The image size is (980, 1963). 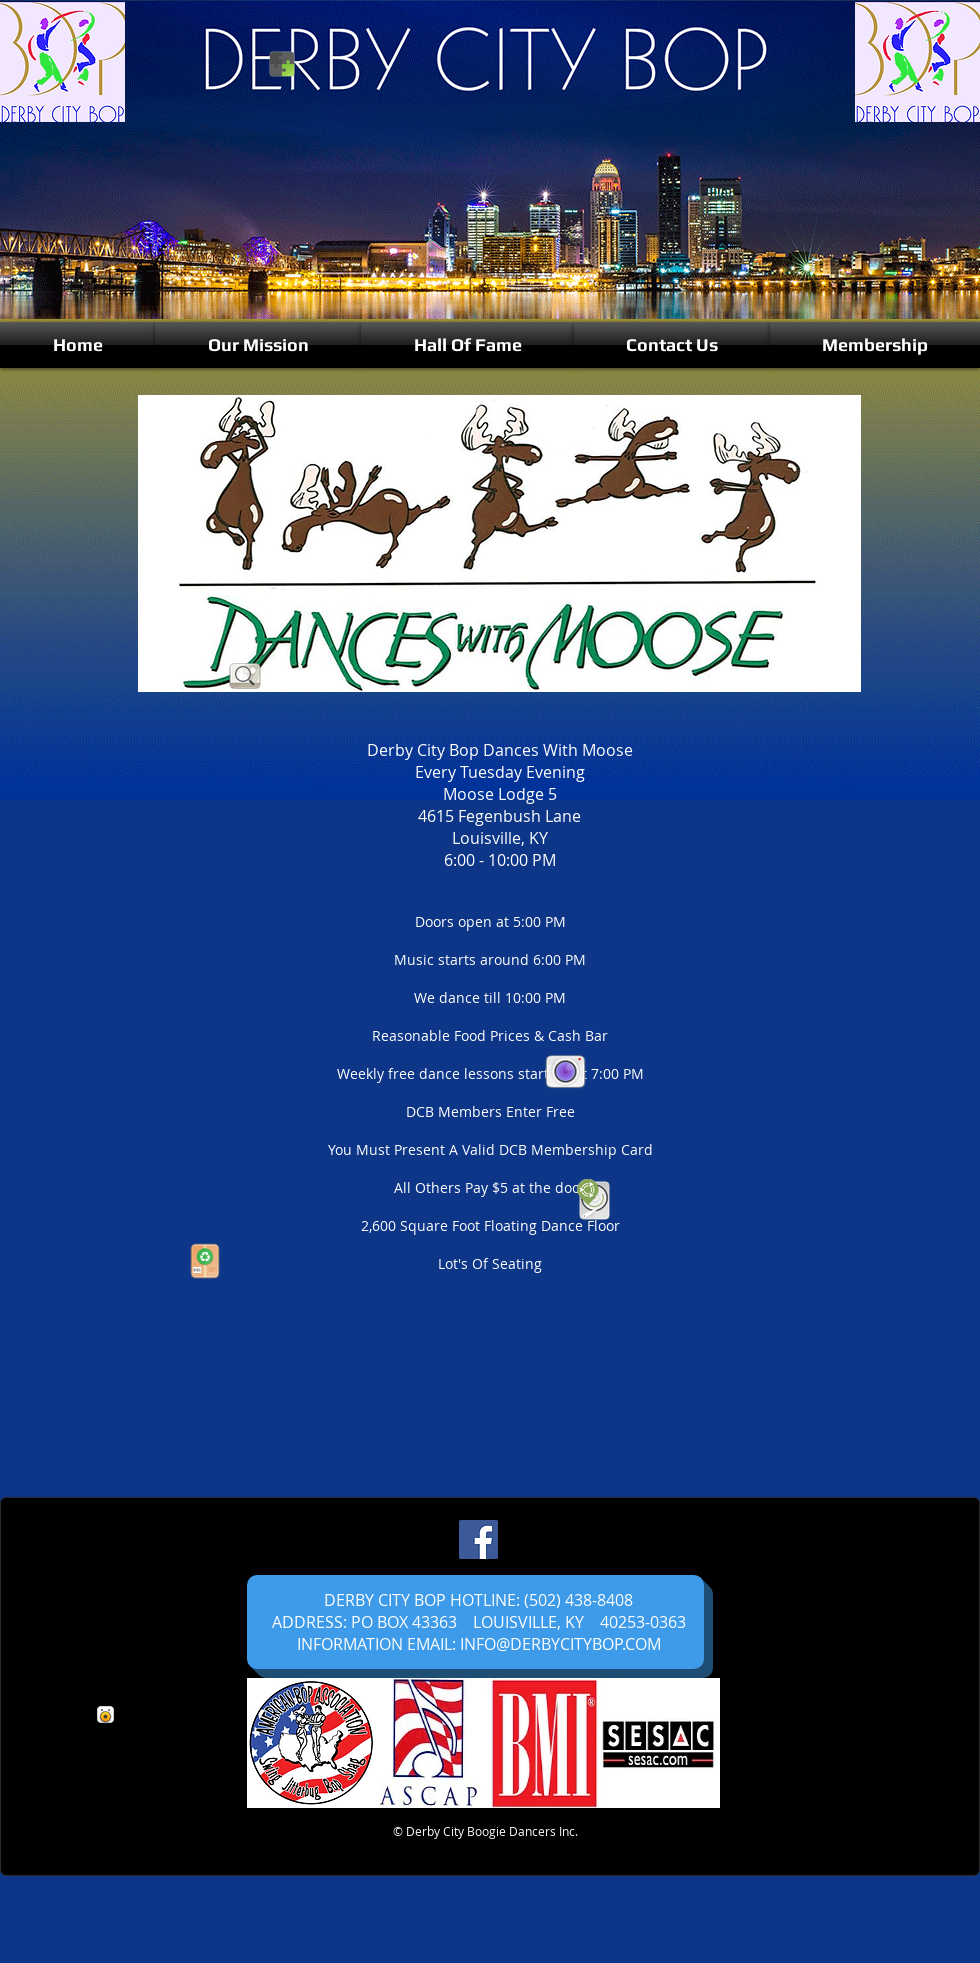 I want to click on open eye of gnome image viewer, so click(x=245, y=676).